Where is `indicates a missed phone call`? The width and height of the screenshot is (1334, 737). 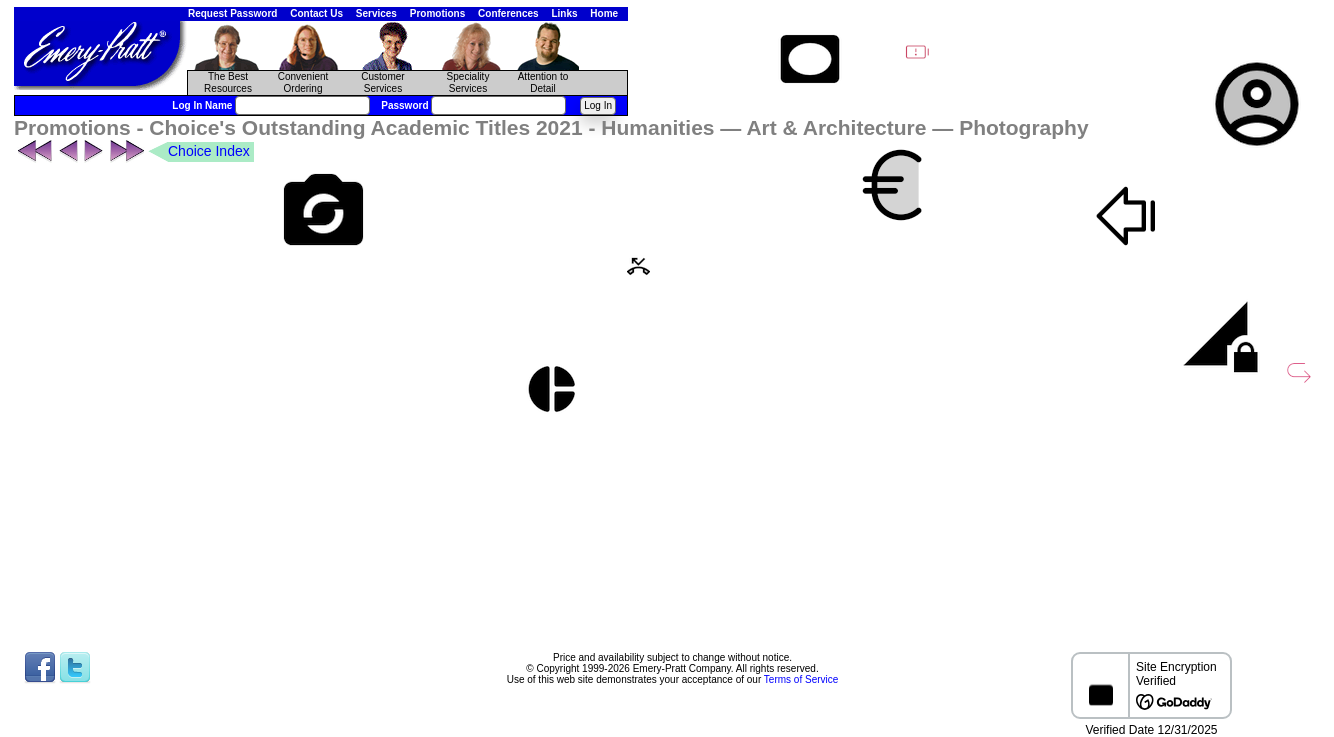
indicates a missed phone call is located at coordinates (638, 266).